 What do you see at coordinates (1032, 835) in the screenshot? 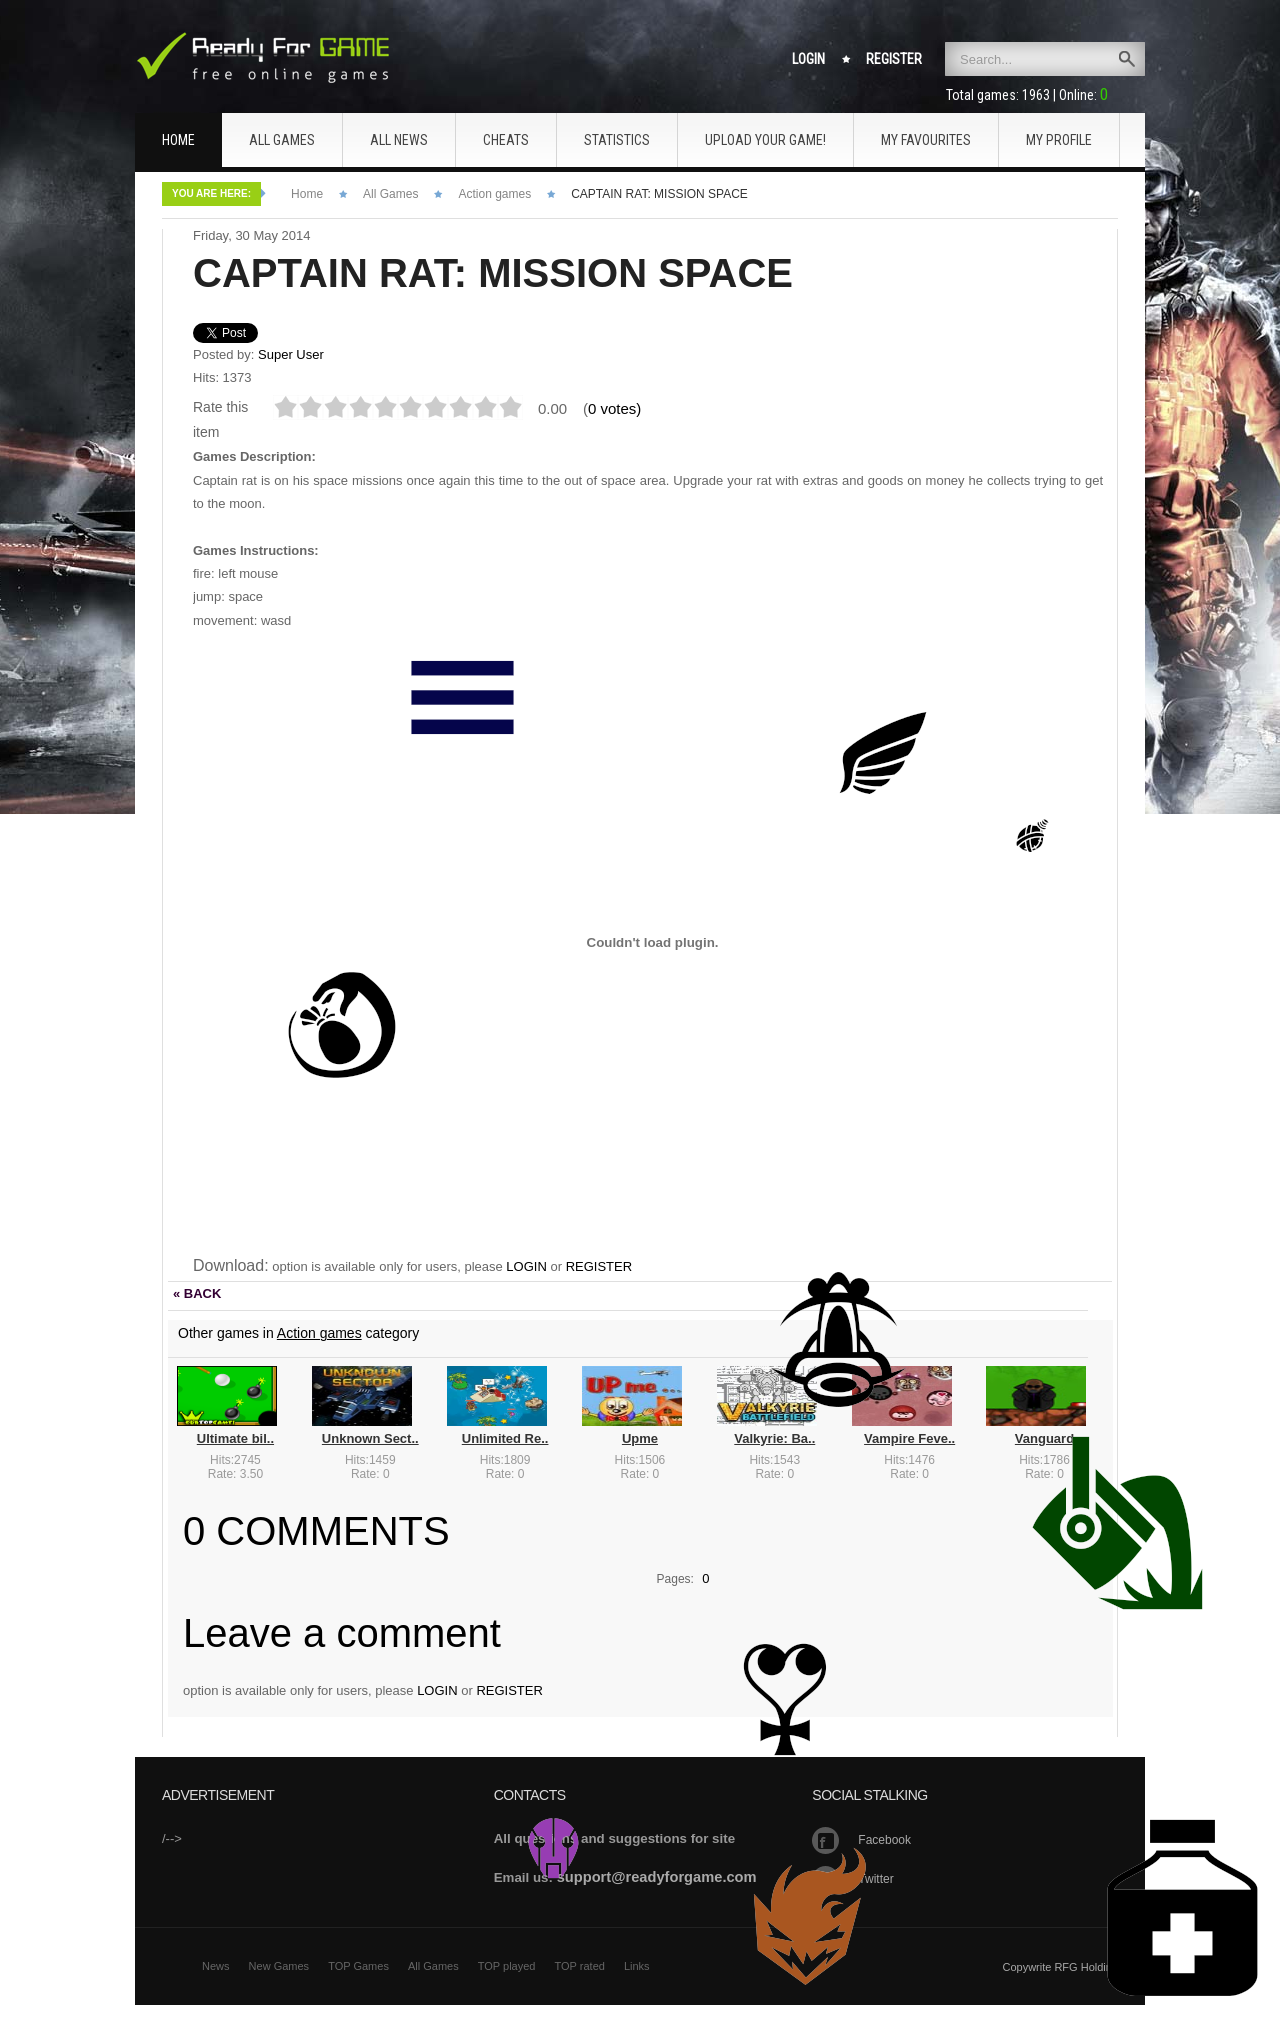
I see `use a potion or consumable item` at bounding box center [1032, 835].